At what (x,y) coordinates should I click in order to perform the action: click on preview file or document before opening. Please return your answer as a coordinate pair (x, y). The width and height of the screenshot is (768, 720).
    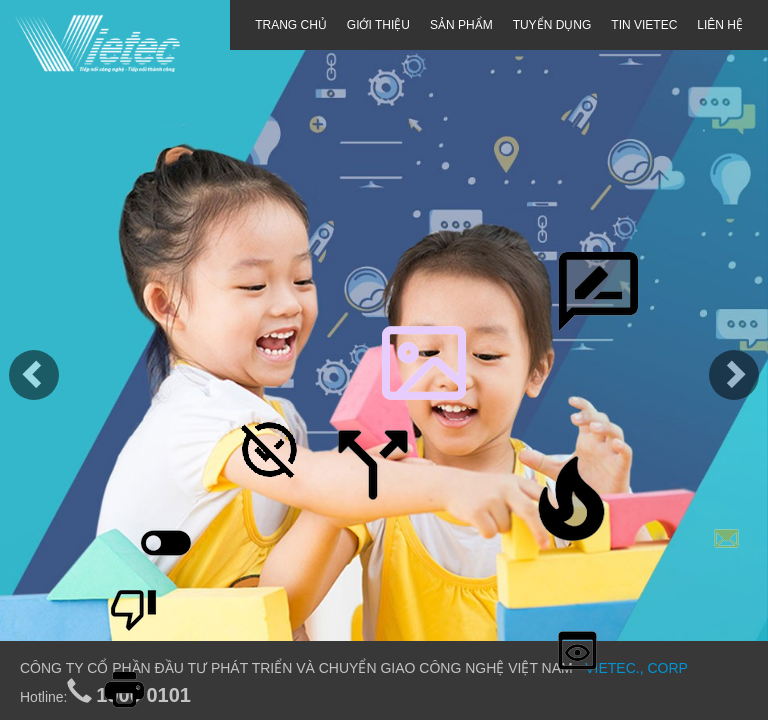
    Looking at the image, I should click on (577, 650).